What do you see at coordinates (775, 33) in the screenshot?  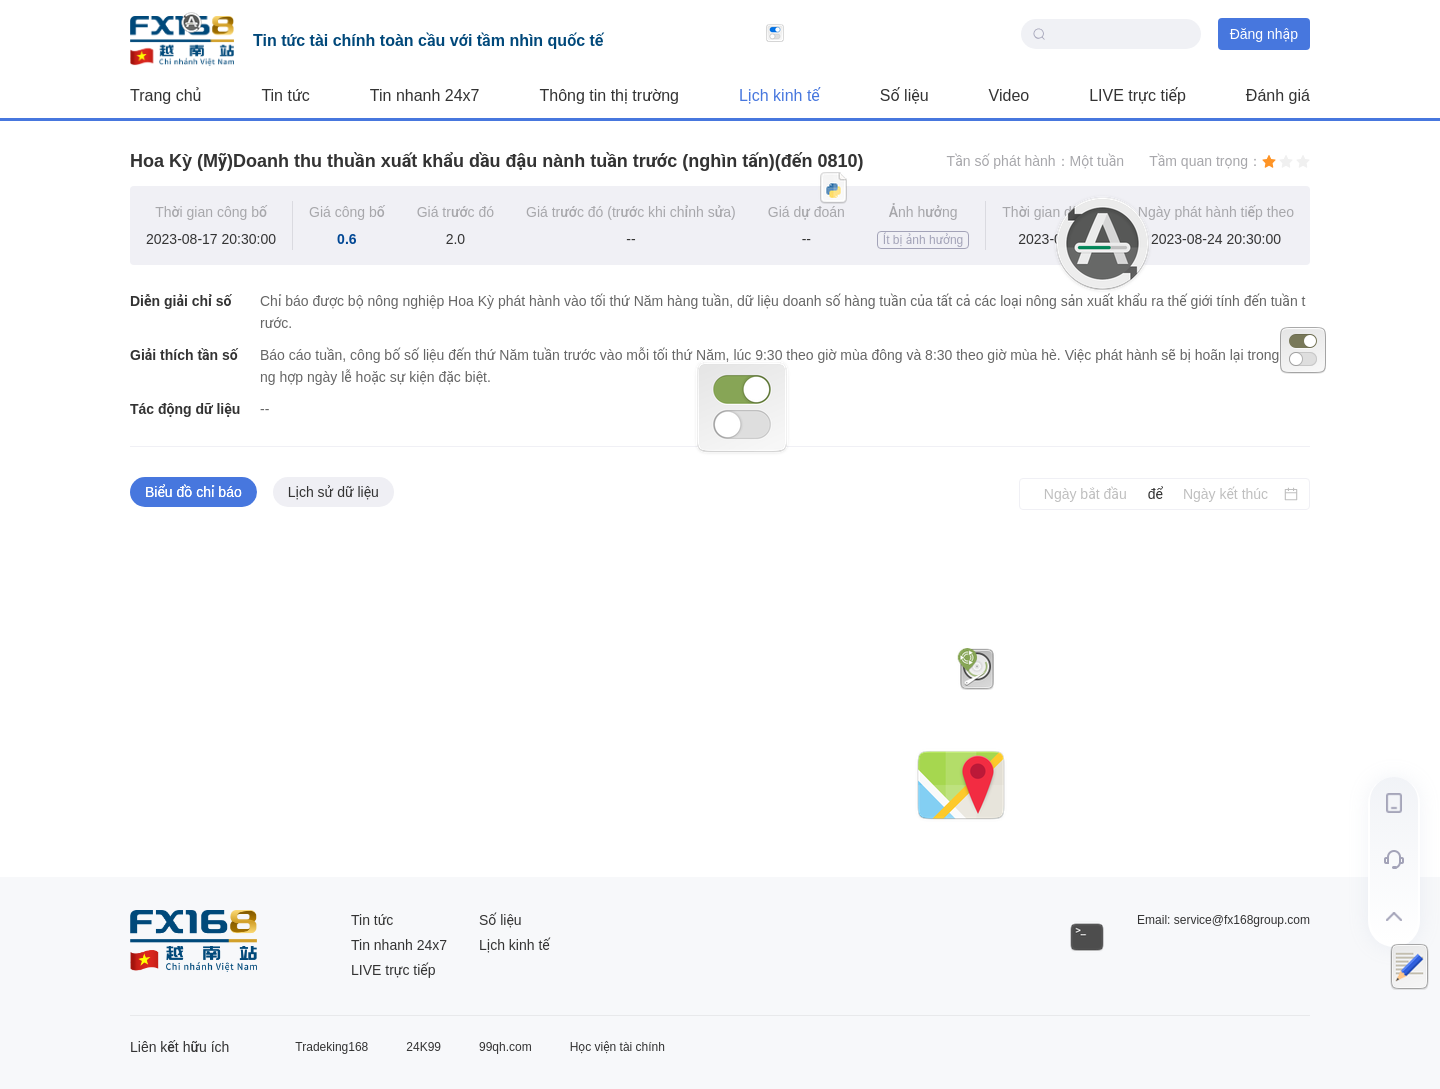 I see `open desktop preferences or settings` at bounding box center [775, 33].